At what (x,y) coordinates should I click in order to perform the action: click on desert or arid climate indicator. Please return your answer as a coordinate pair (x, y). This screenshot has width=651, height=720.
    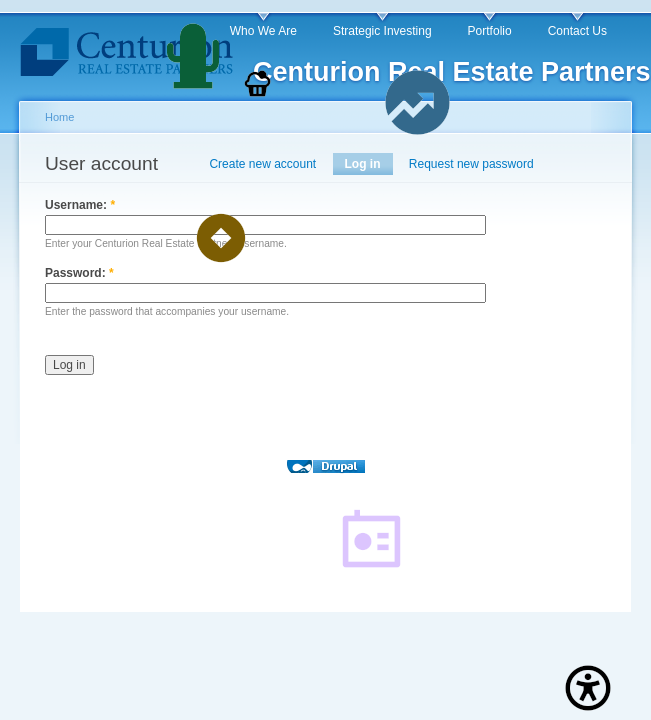
    Looking at the image, I should click on (193, 56).